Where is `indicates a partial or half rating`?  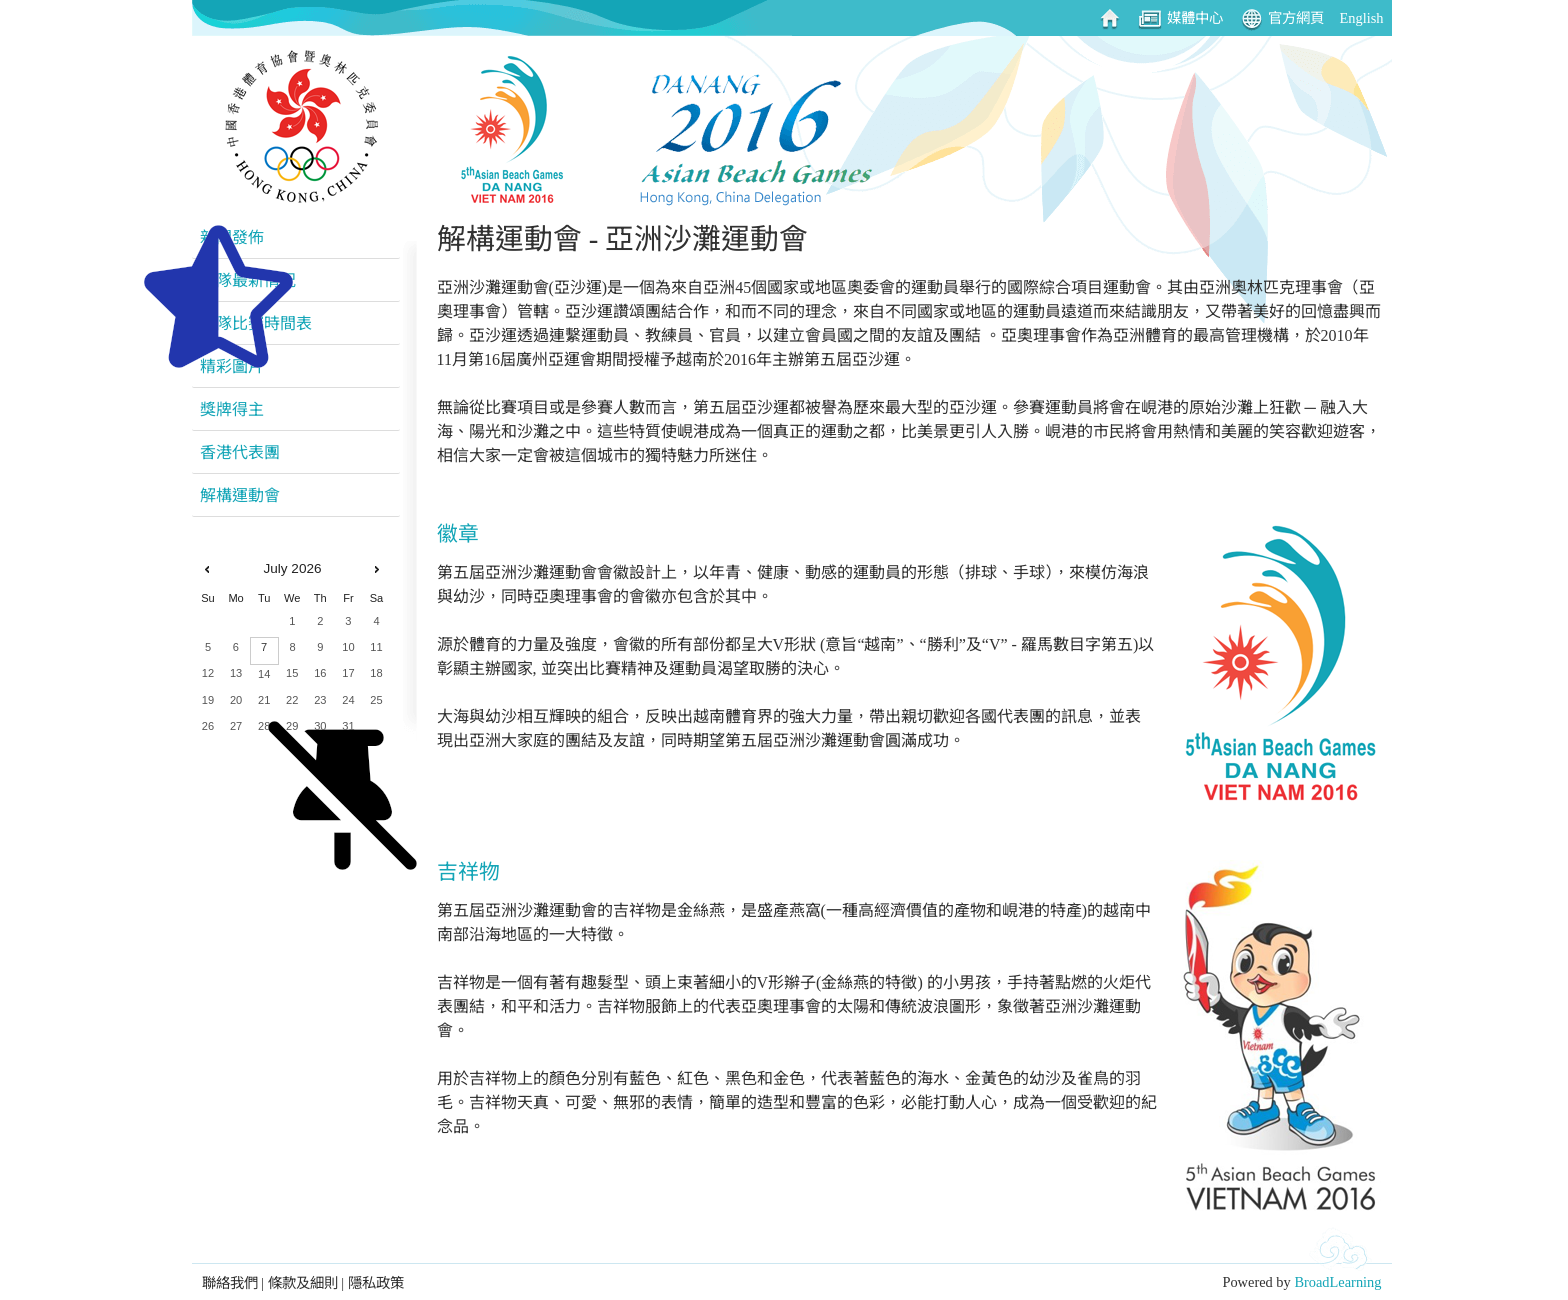
indicates a partial or half rating is located at coordinates (218, 298).